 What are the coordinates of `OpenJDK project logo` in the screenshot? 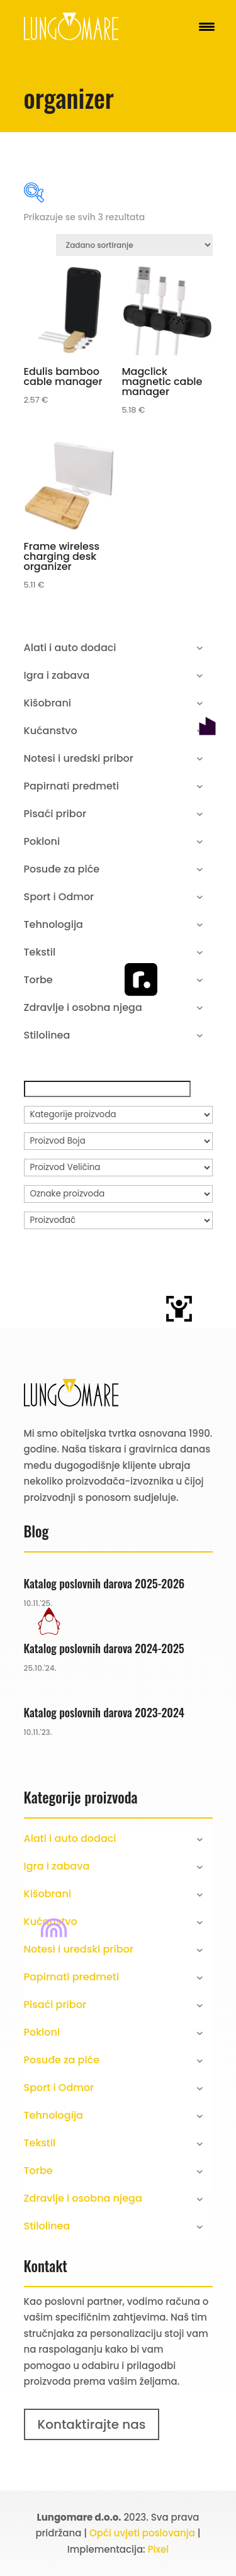 It's located at (49, 1621).